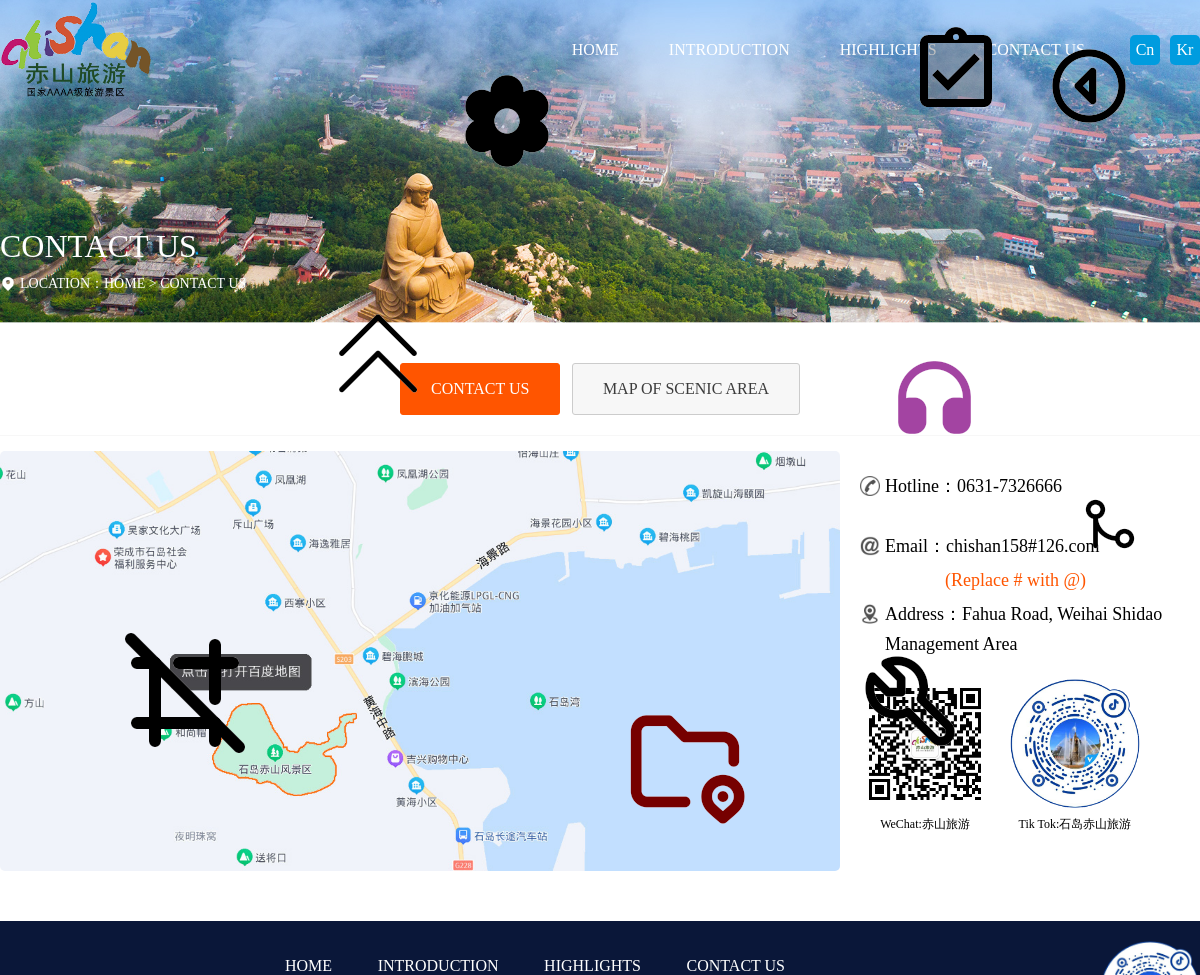 The height and width of the screenshot is (975, 1200). I want to click on access audio or music playback, so click(934, 397).